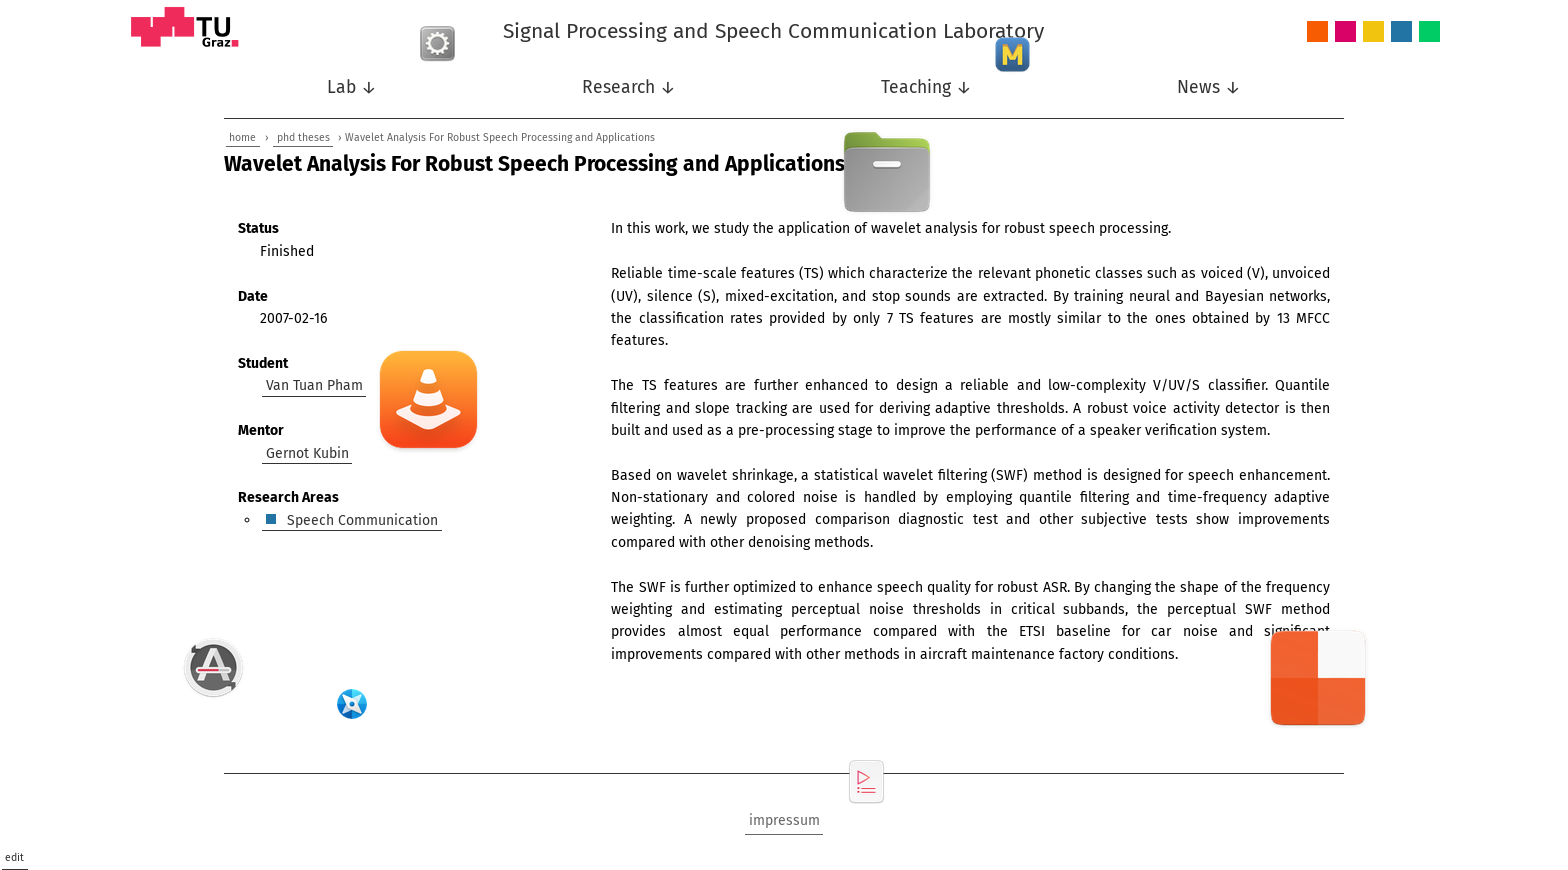 The width and height of the screenshot is (1568, 870). What do you see at coordinates (352, 704) in the screenshot?
I see `launch setup wizard or installation assistant` at bounding box center [352, 704].